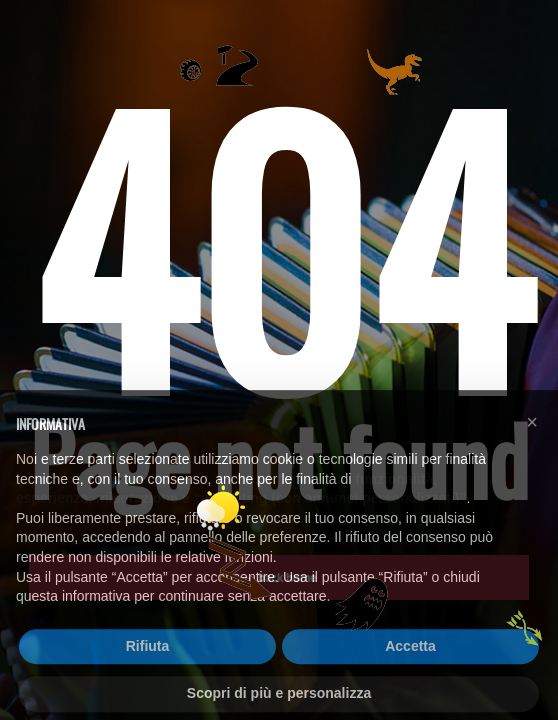 The image size is (558, 720). What do you see at coordinates (240, 568) in the screenshot?
I see `indicates a zigzag or multi-directional path` at bounding box center [240, 568].